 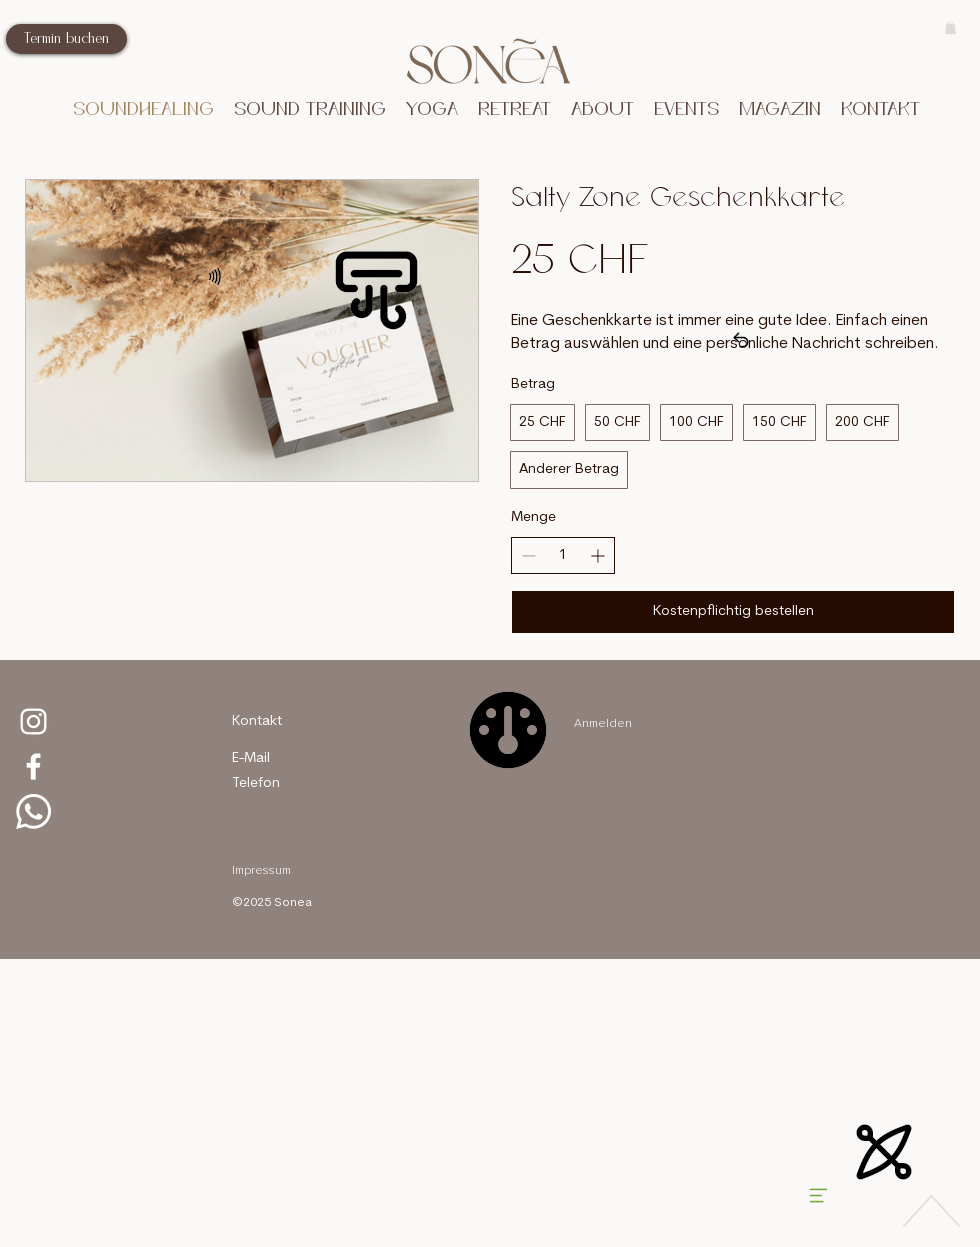 I want to click on tap to pay or use contactless payment, so click(x=214, y=276).